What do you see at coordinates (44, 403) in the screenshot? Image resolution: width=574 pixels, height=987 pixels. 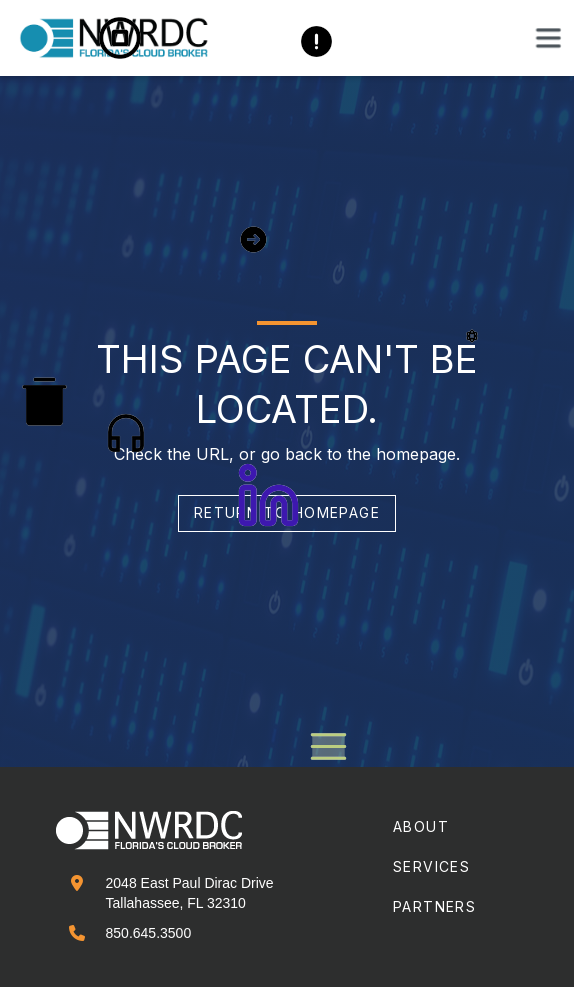 I see `delete an item` at bounding box center [44, 403].